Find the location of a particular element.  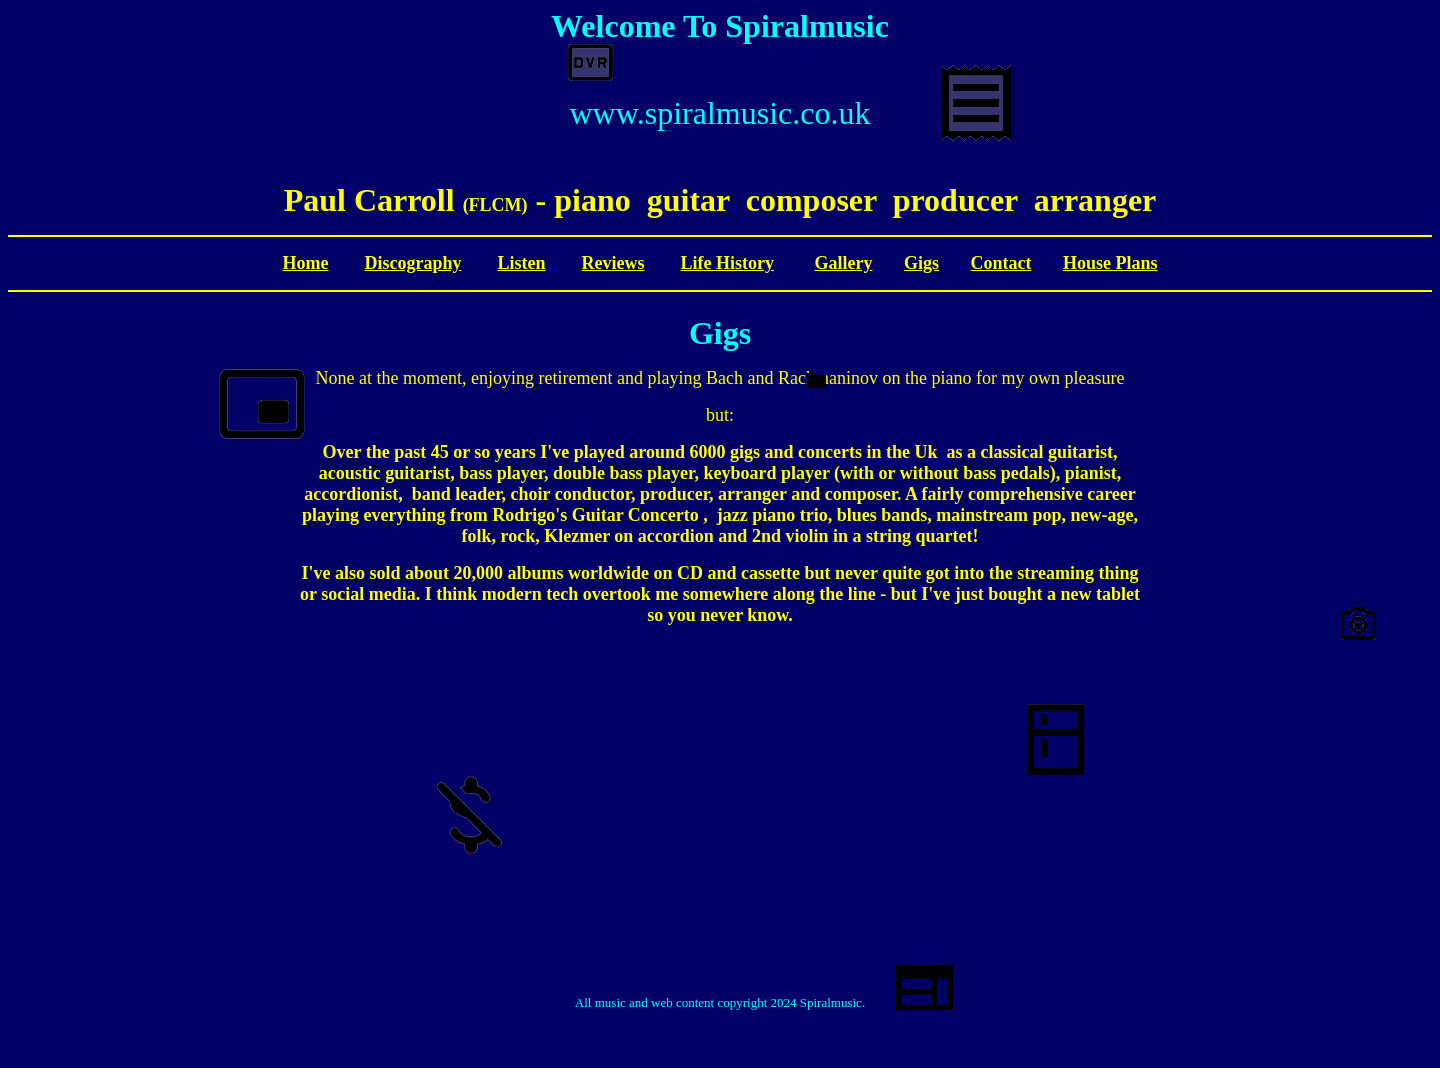

access your files and documents is located at coordinates (816, 380).